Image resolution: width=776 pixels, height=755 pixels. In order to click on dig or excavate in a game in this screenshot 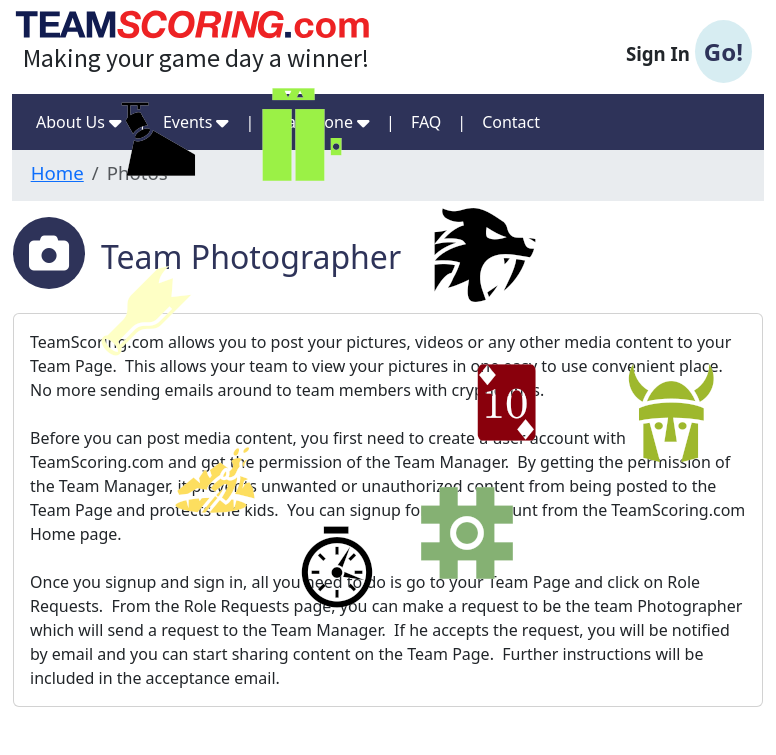, I will do `click(215, 480)`.